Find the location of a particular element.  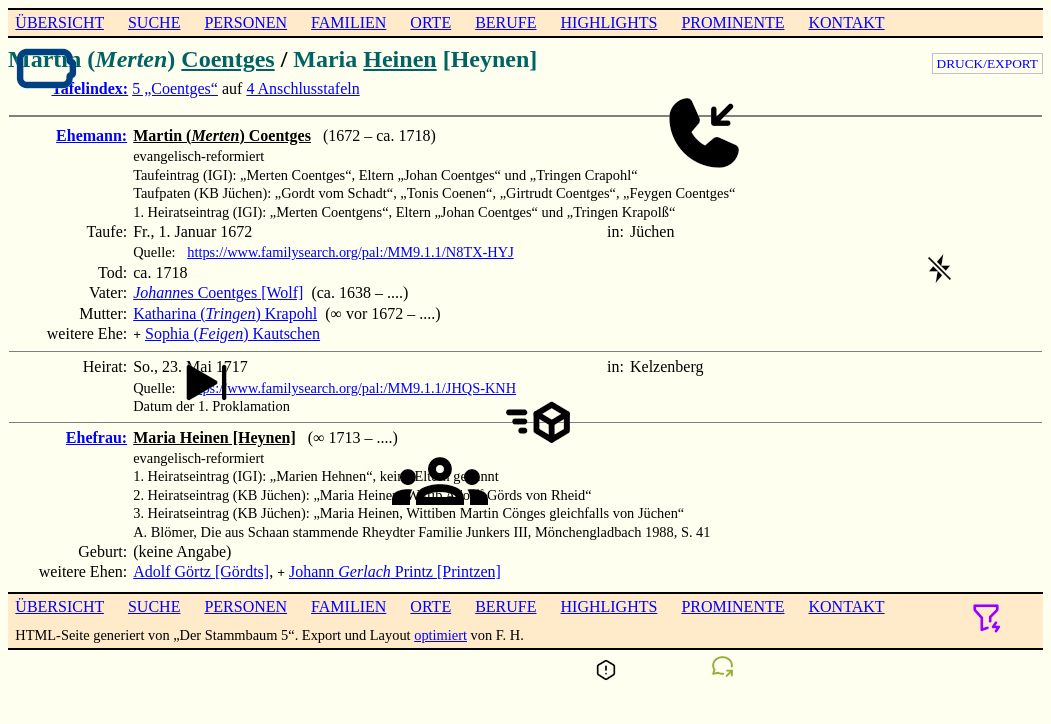

send or ship a package is located at coordinates (539, 421).